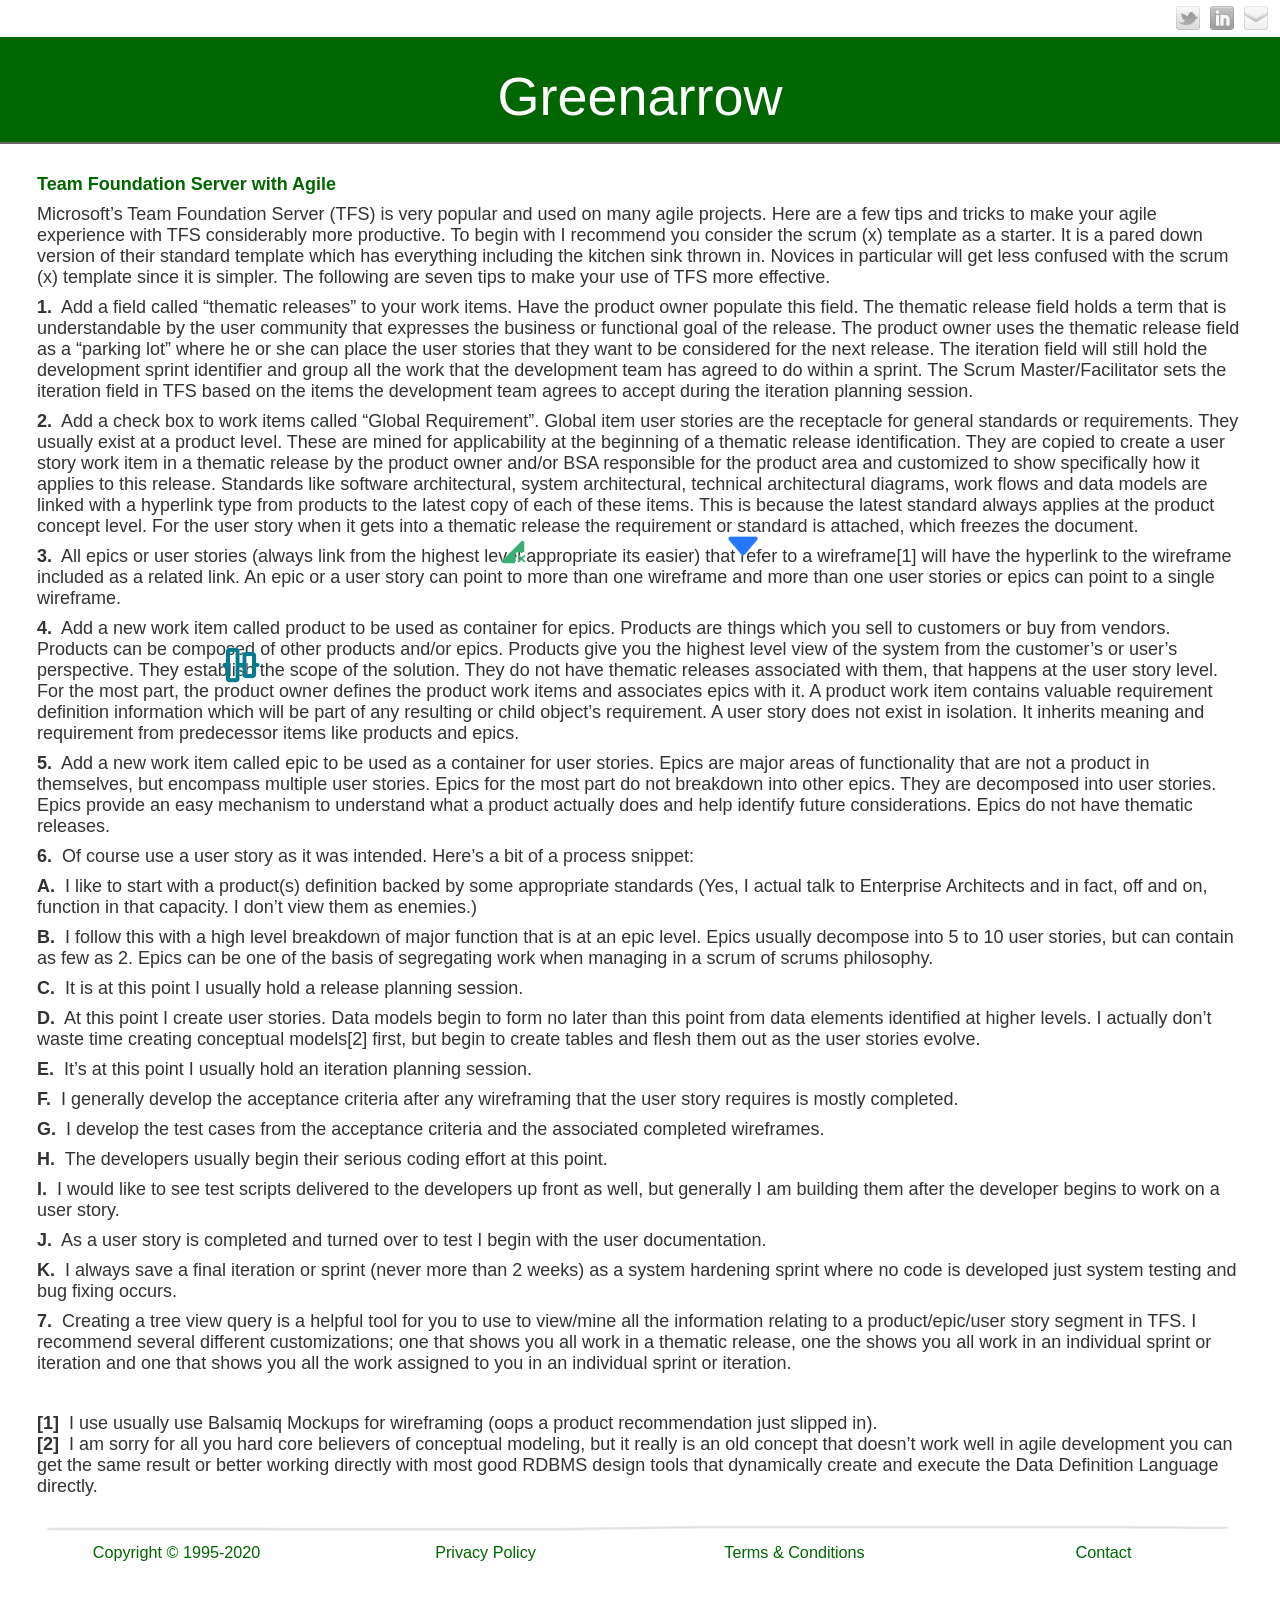 This screenshot has height=1600, width=1280. I want to click on no cellular signal available, so click(515, 553).